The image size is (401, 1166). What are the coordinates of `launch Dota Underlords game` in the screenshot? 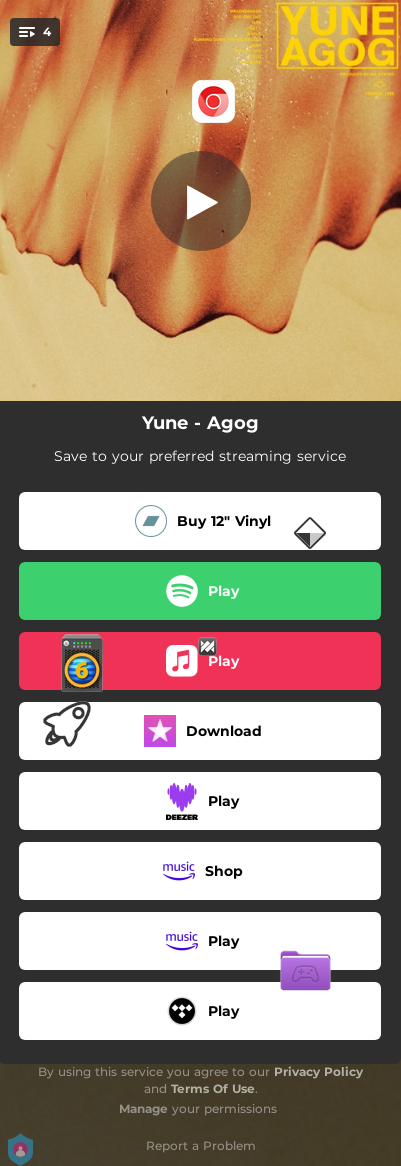 It's located at (207, 646).